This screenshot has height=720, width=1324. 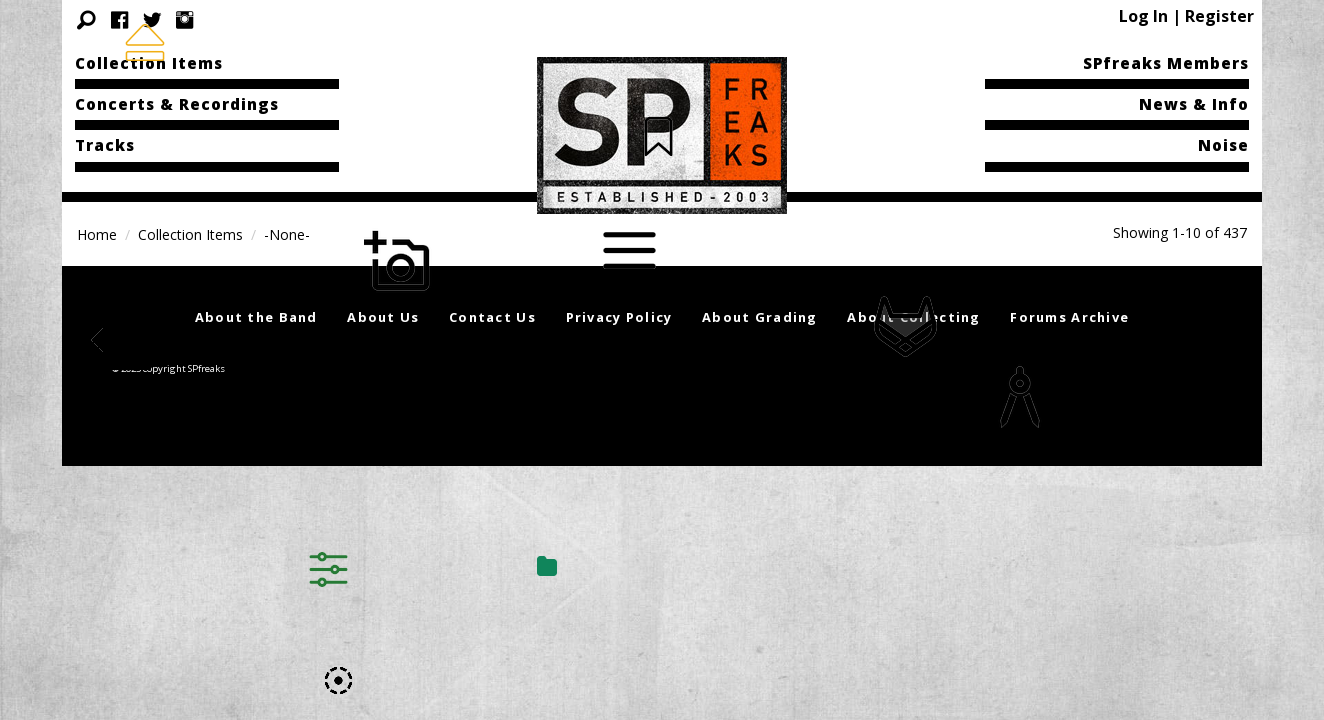 What do you see at coordinates (658, 136) in the screenshot?
I see `save this item for later` at bounding box center [658, 136].